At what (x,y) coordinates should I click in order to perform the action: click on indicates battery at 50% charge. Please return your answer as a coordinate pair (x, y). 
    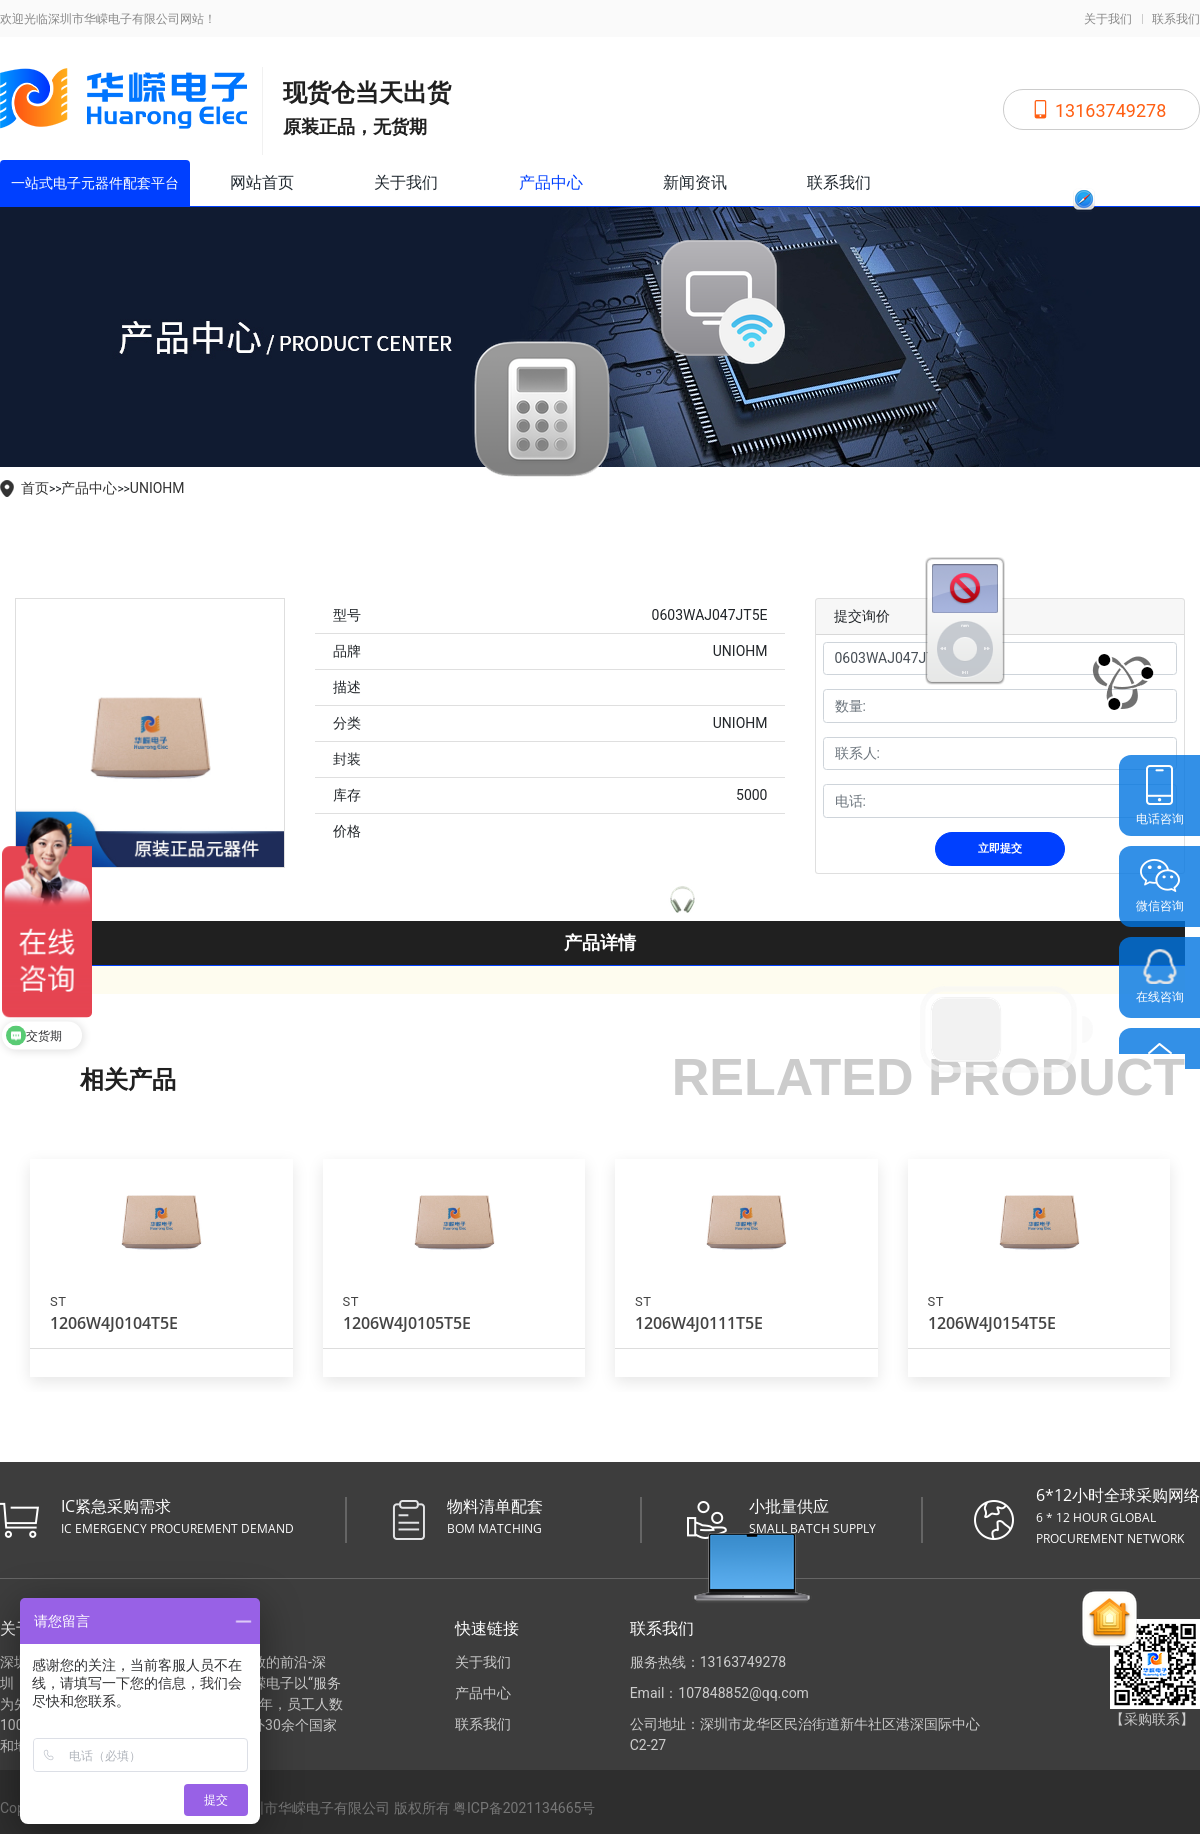
    Looking at the image, I should click on (1006, 1029).